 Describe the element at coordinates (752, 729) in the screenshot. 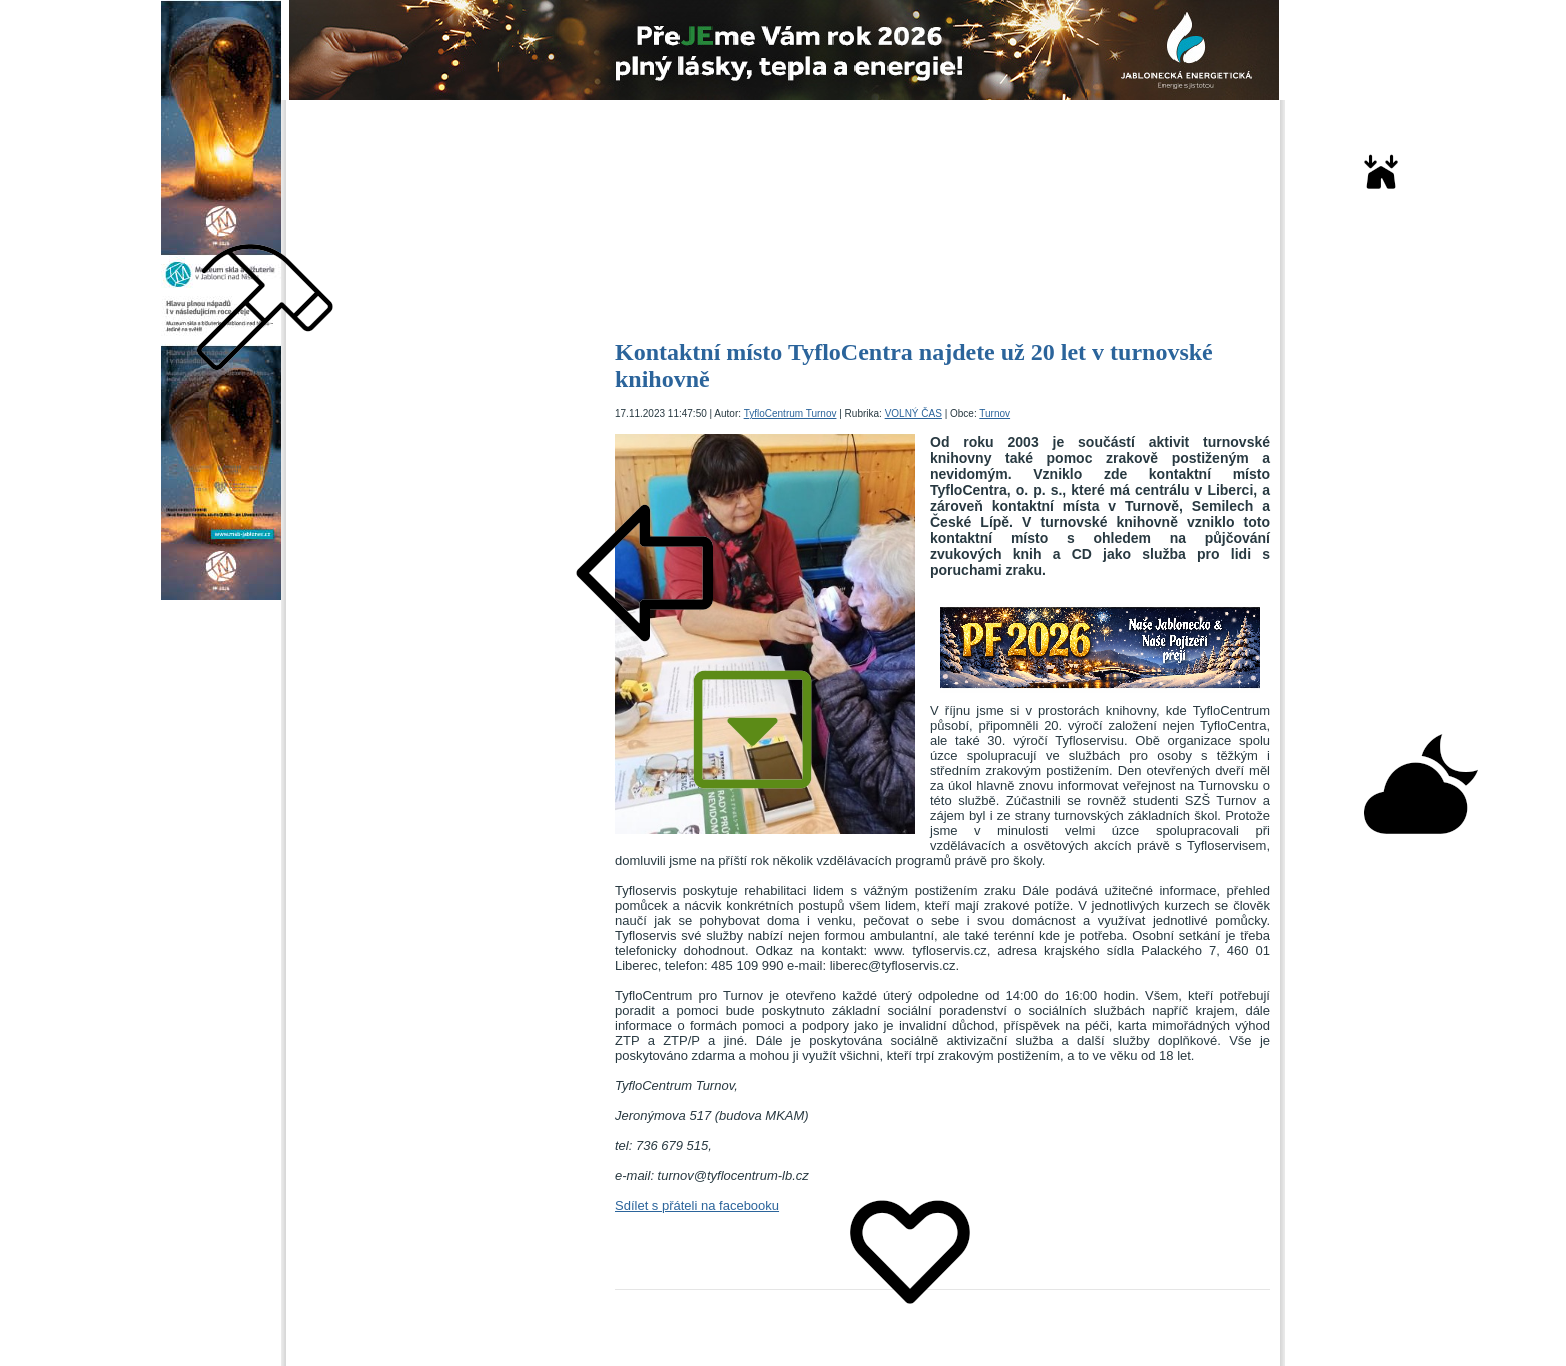

I see `open a dropdown menu to select an option` at that location.